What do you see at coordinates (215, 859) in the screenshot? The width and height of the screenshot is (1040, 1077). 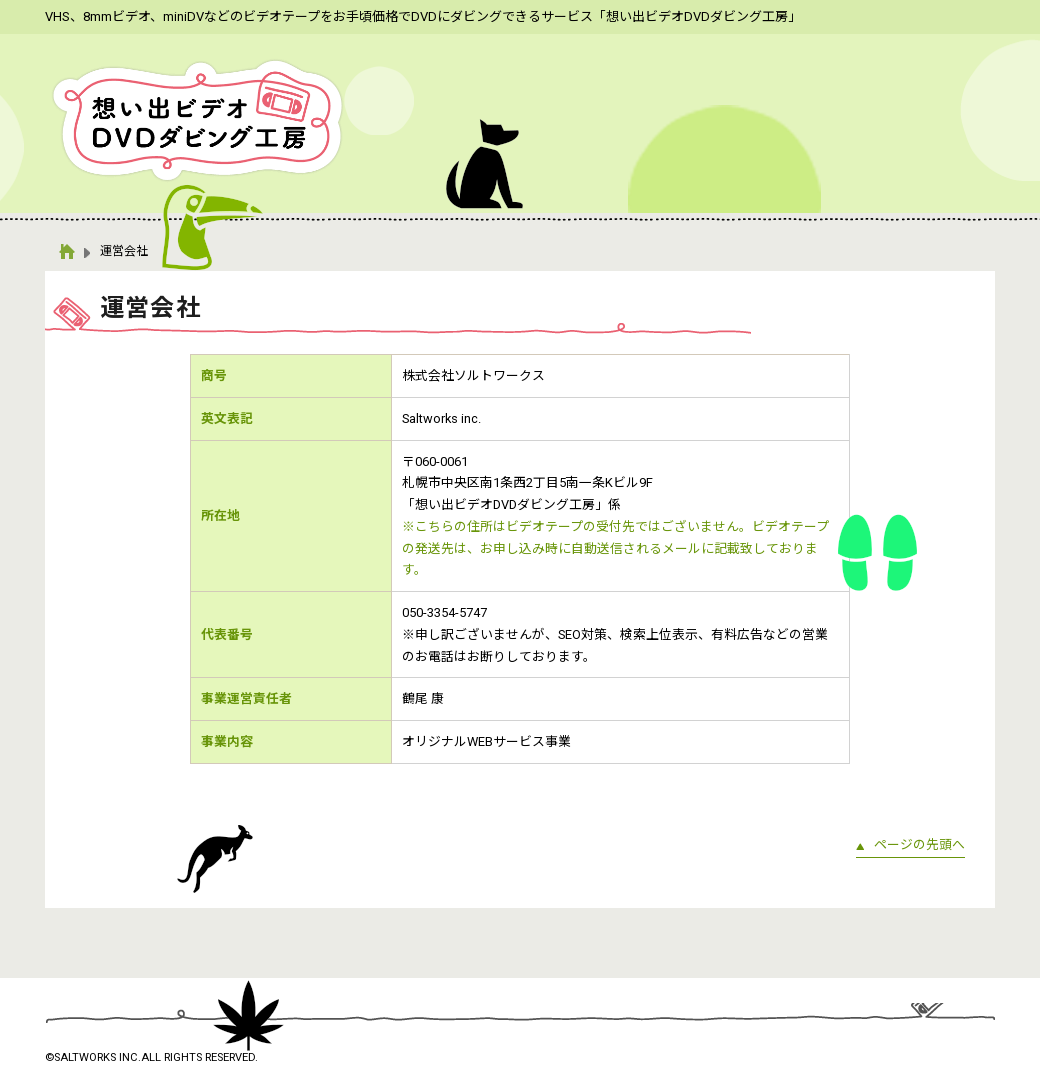 I see `indicates australian content or region` at bounding box center [215, 859].